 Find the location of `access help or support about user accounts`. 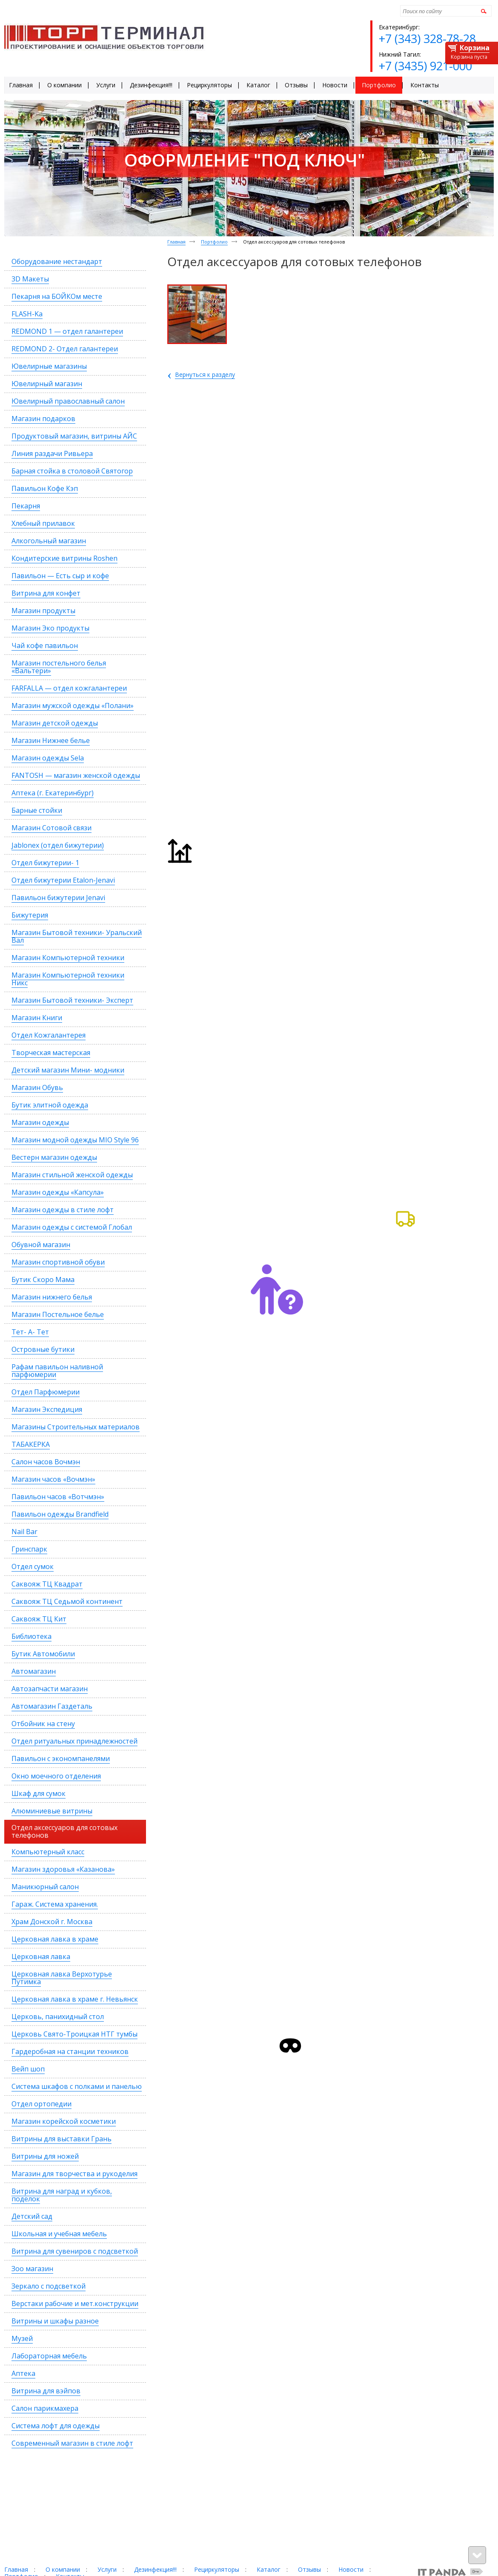

access help or support about user accounts is located at coordinates (275, 1289).